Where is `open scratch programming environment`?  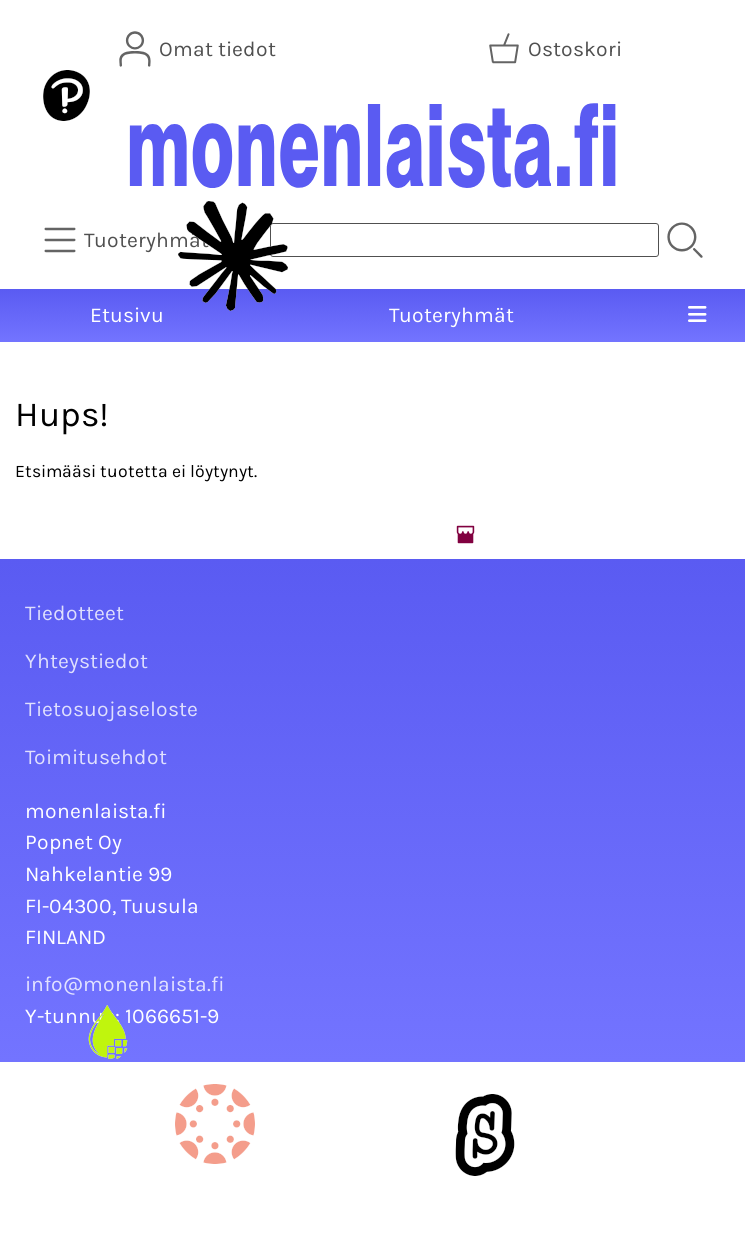 open scratch programming environment is located at coordinates (485, 1135).